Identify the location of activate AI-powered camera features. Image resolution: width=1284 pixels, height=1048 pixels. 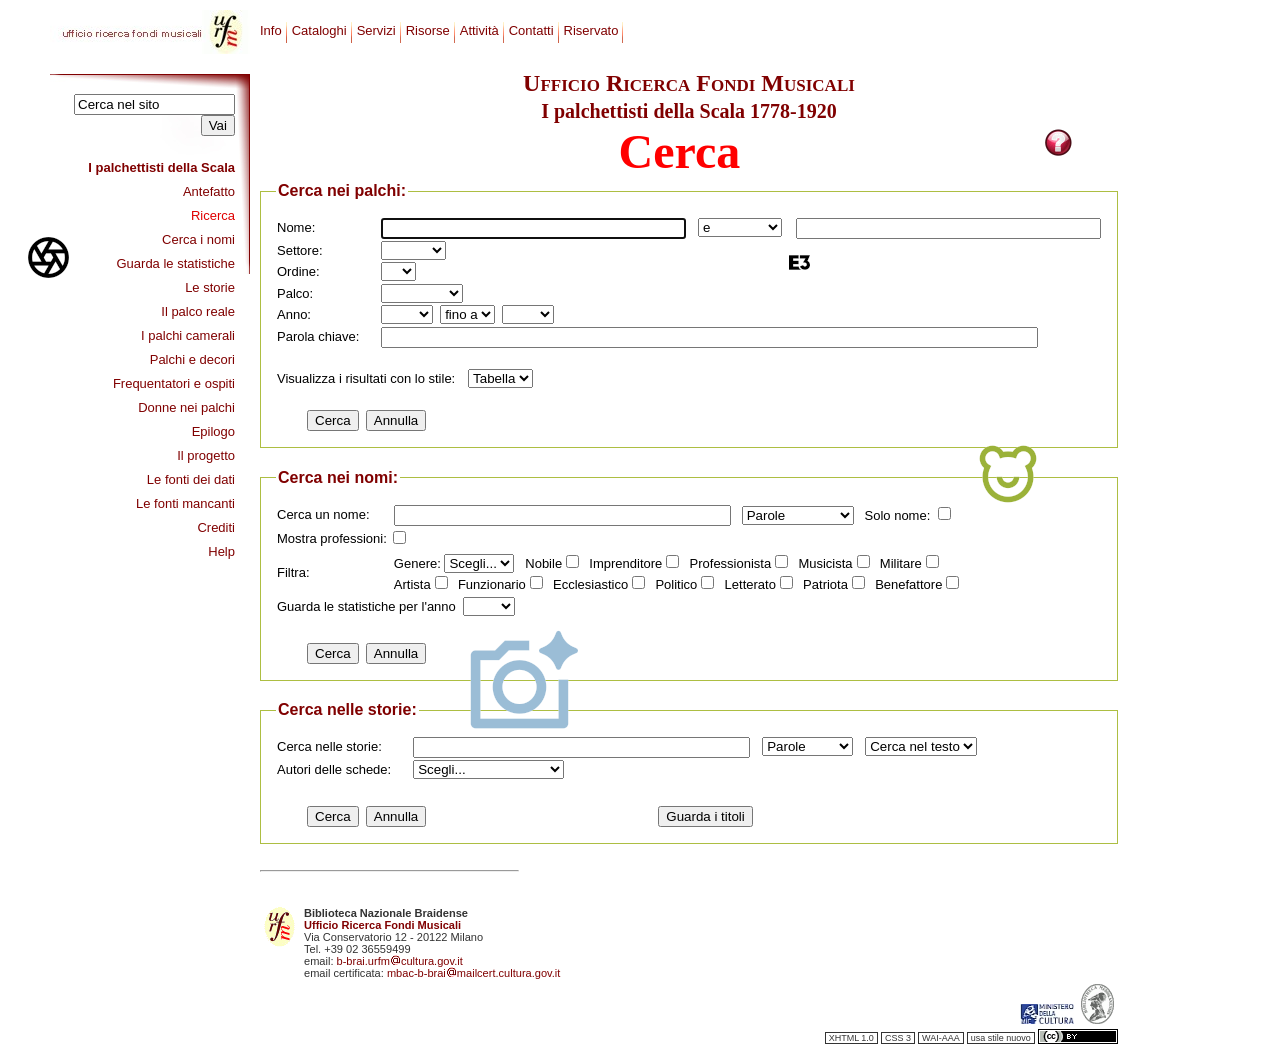
(519, 684).